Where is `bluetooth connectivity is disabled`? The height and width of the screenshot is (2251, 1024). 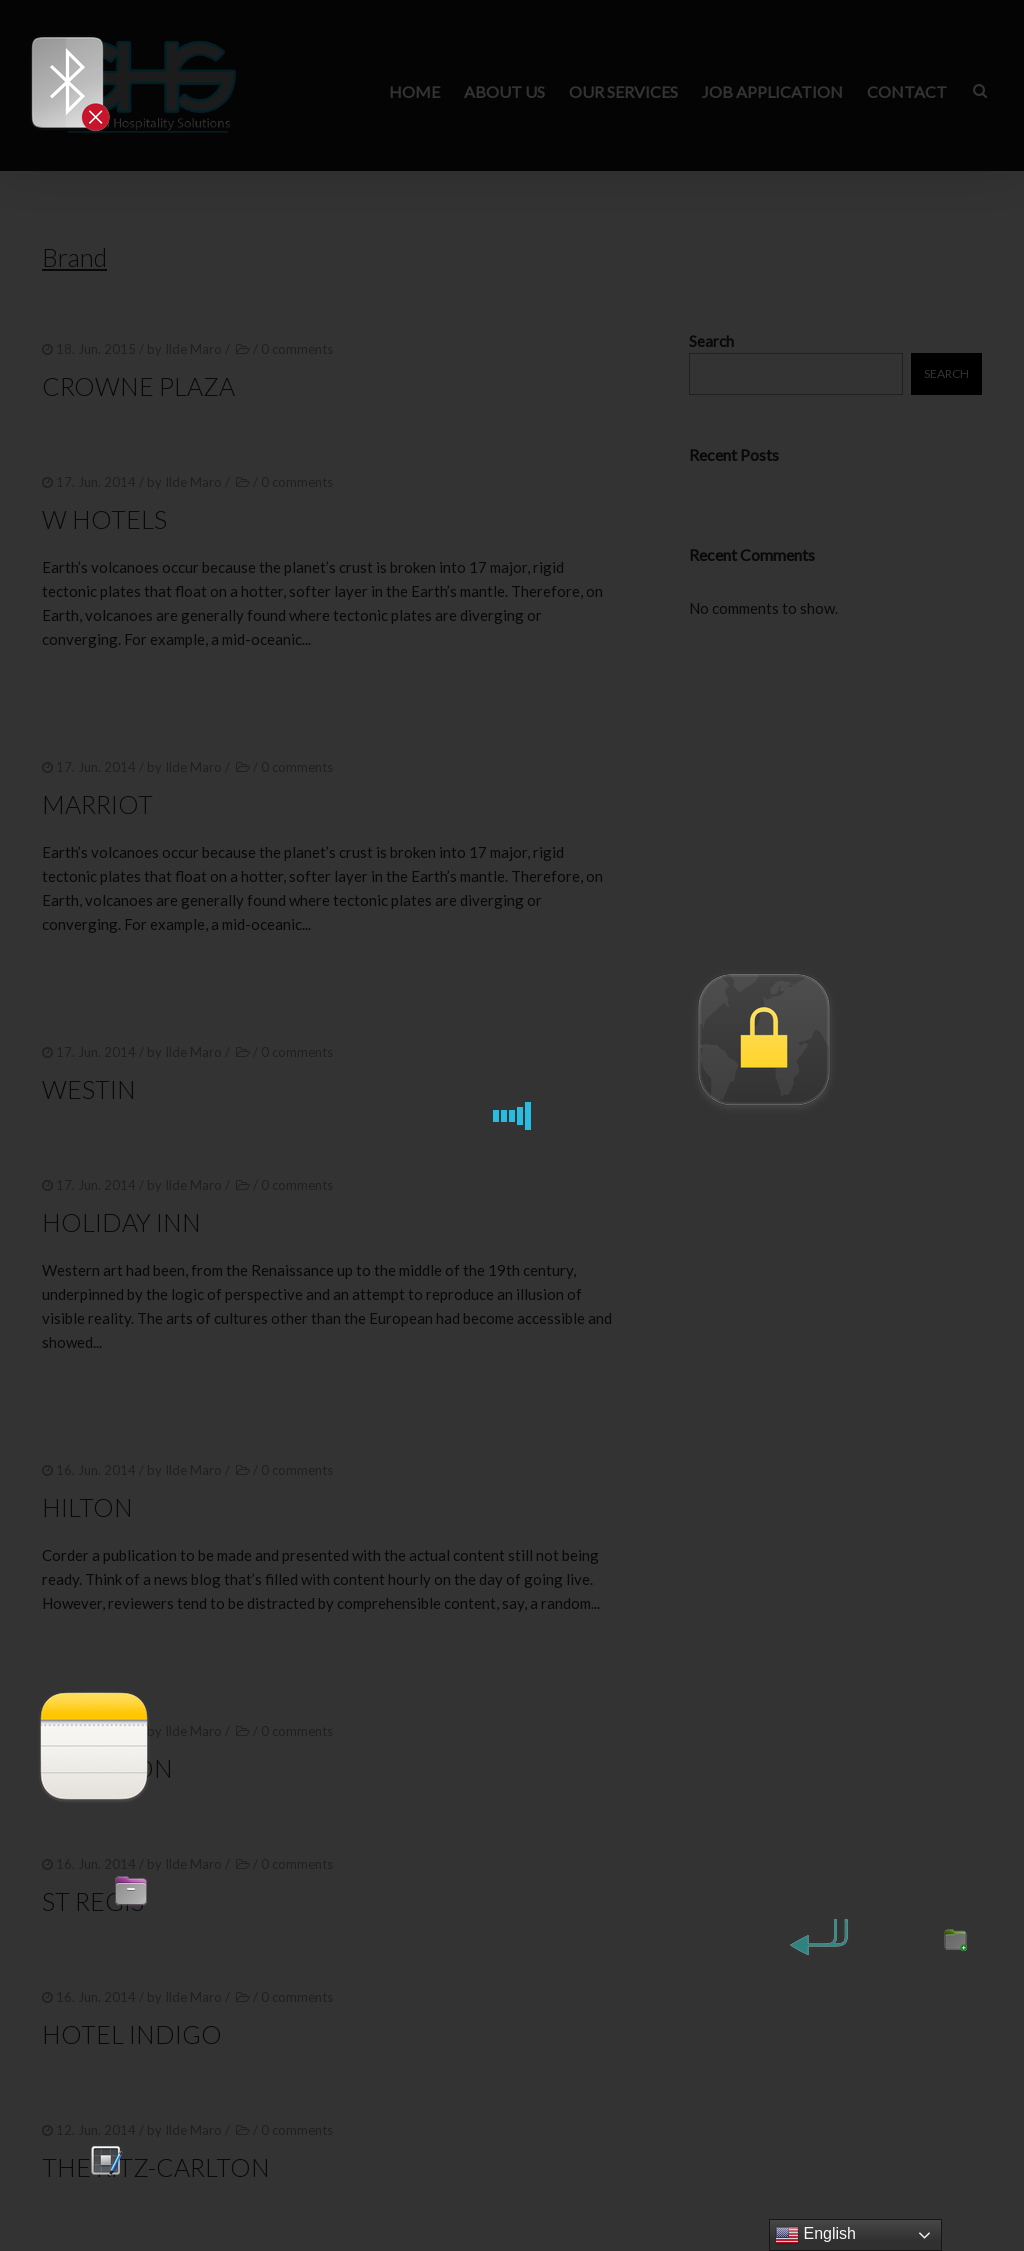 bluetooth connectivity is disabled is located at coordinates (67, 82).